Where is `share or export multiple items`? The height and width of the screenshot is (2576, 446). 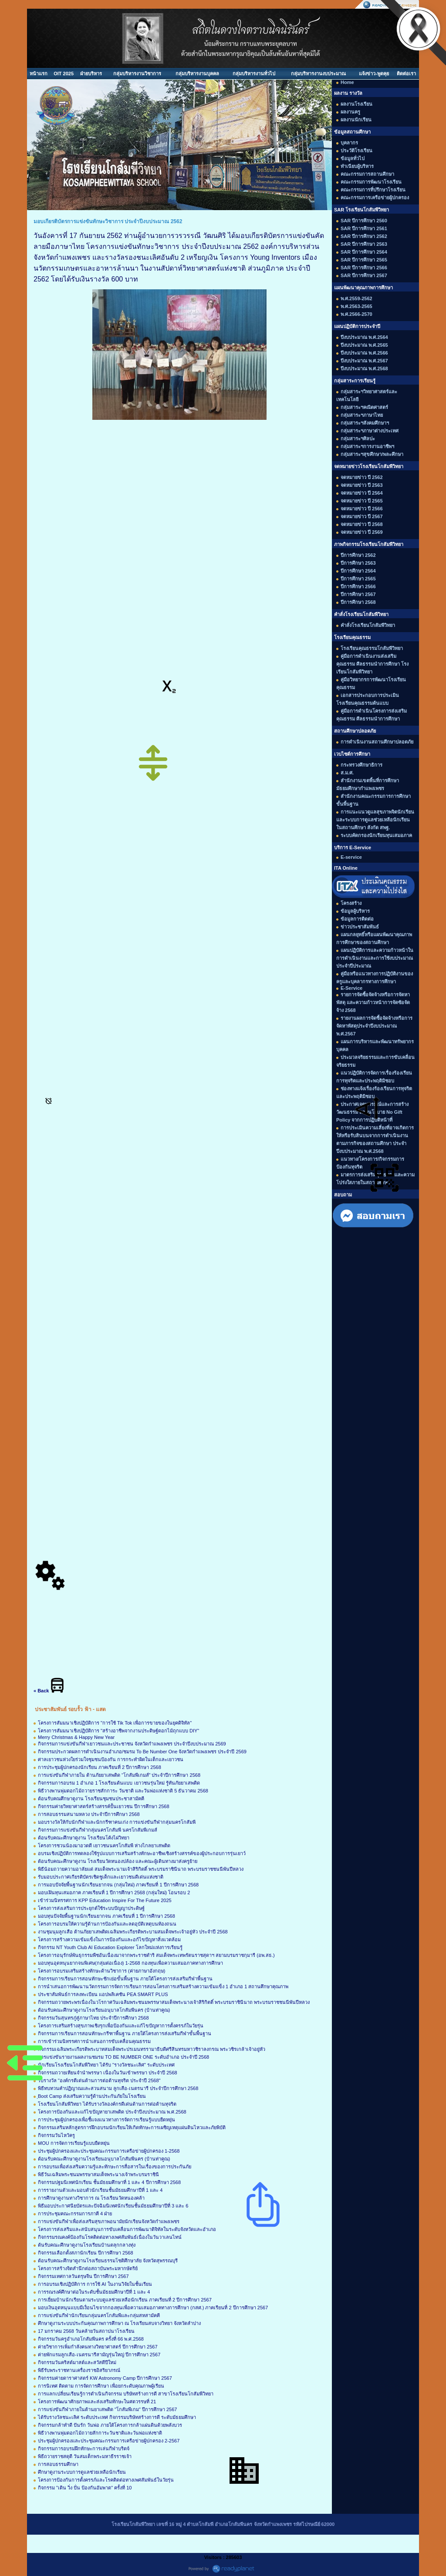 share or export multiple items is located at coordinates (263, 2204).